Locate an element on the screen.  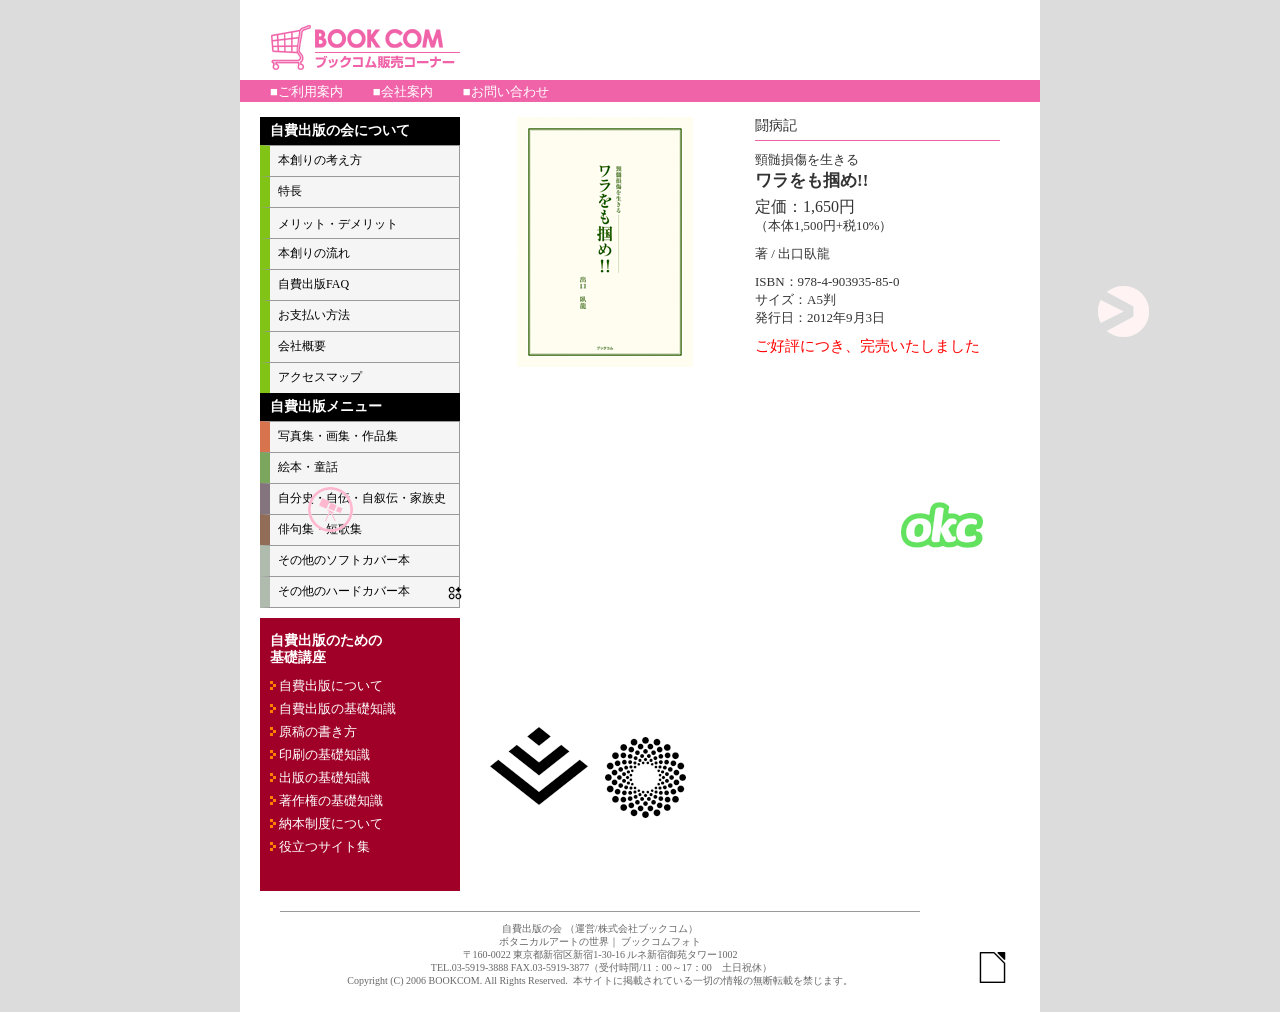
WPExplorer logo - a WordPress themes and resources website is located at coordinates (330, 509).